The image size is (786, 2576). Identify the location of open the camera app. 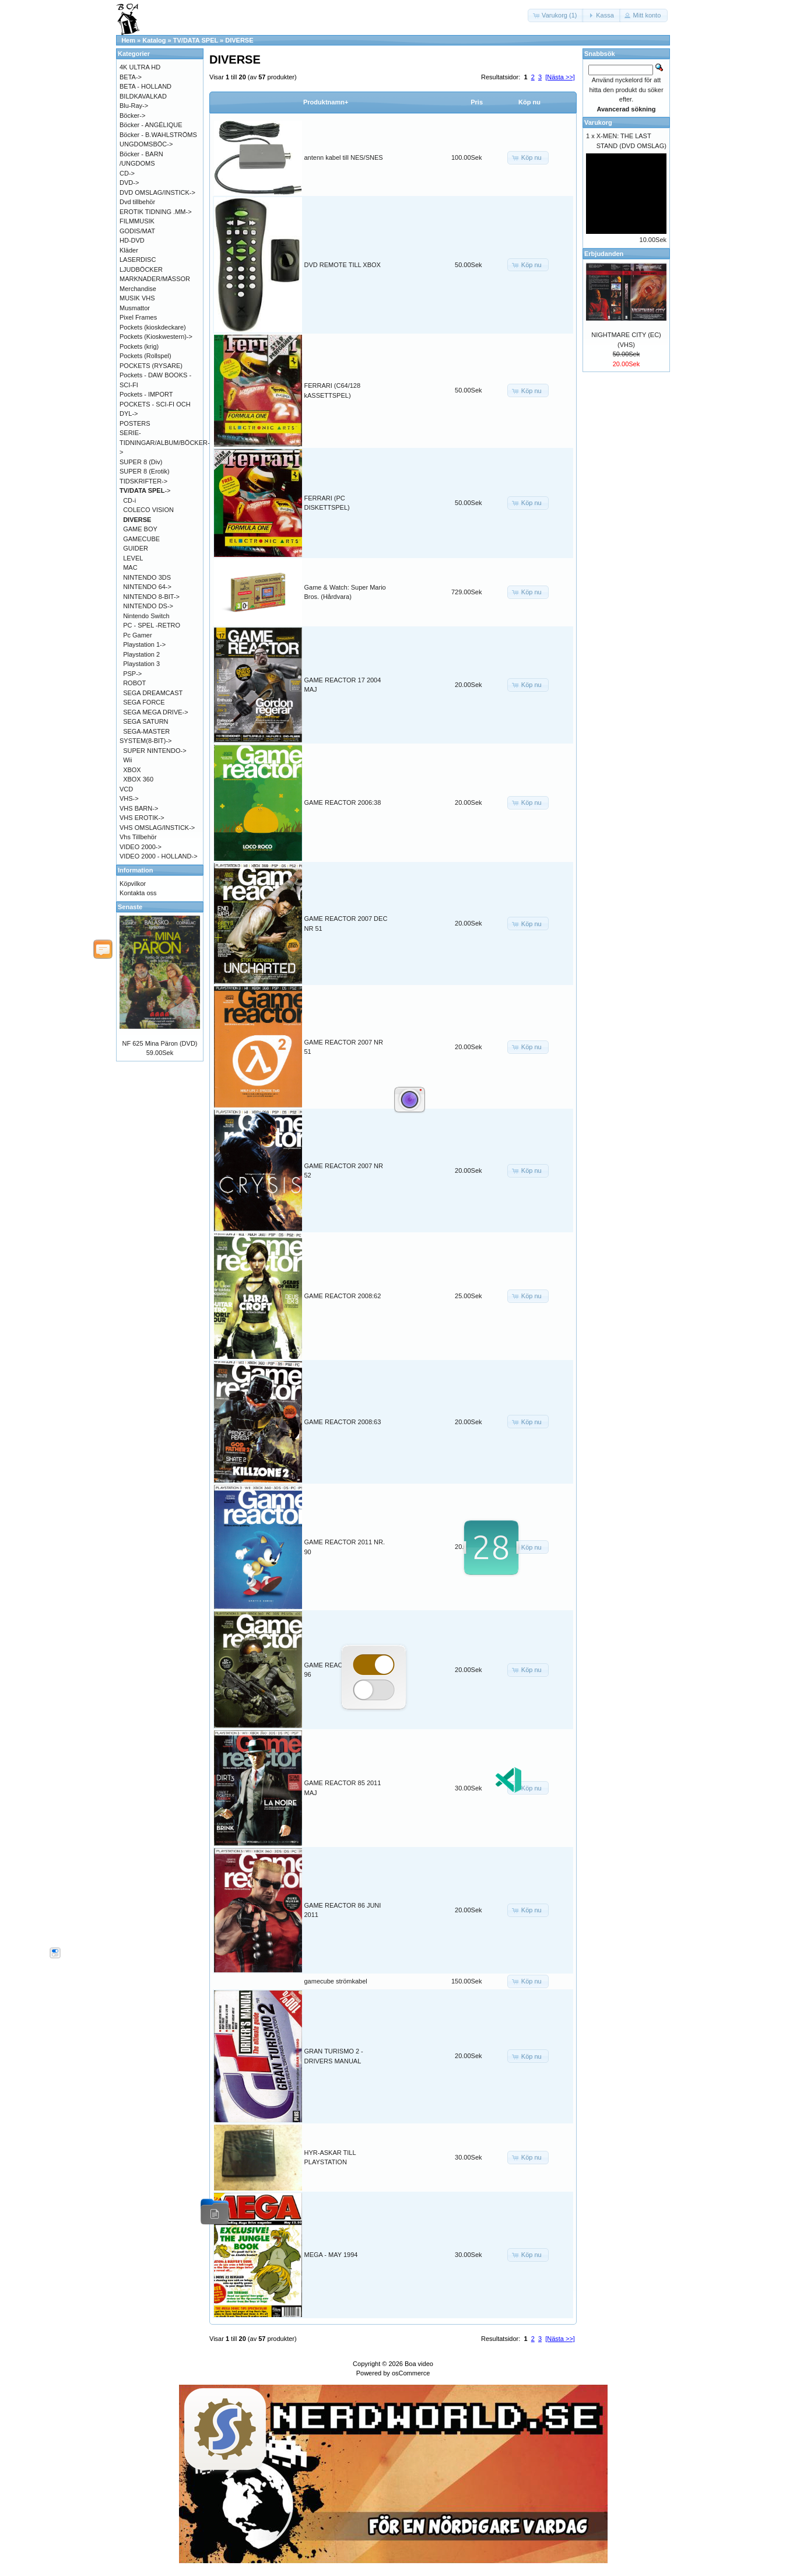
(409, 1099).